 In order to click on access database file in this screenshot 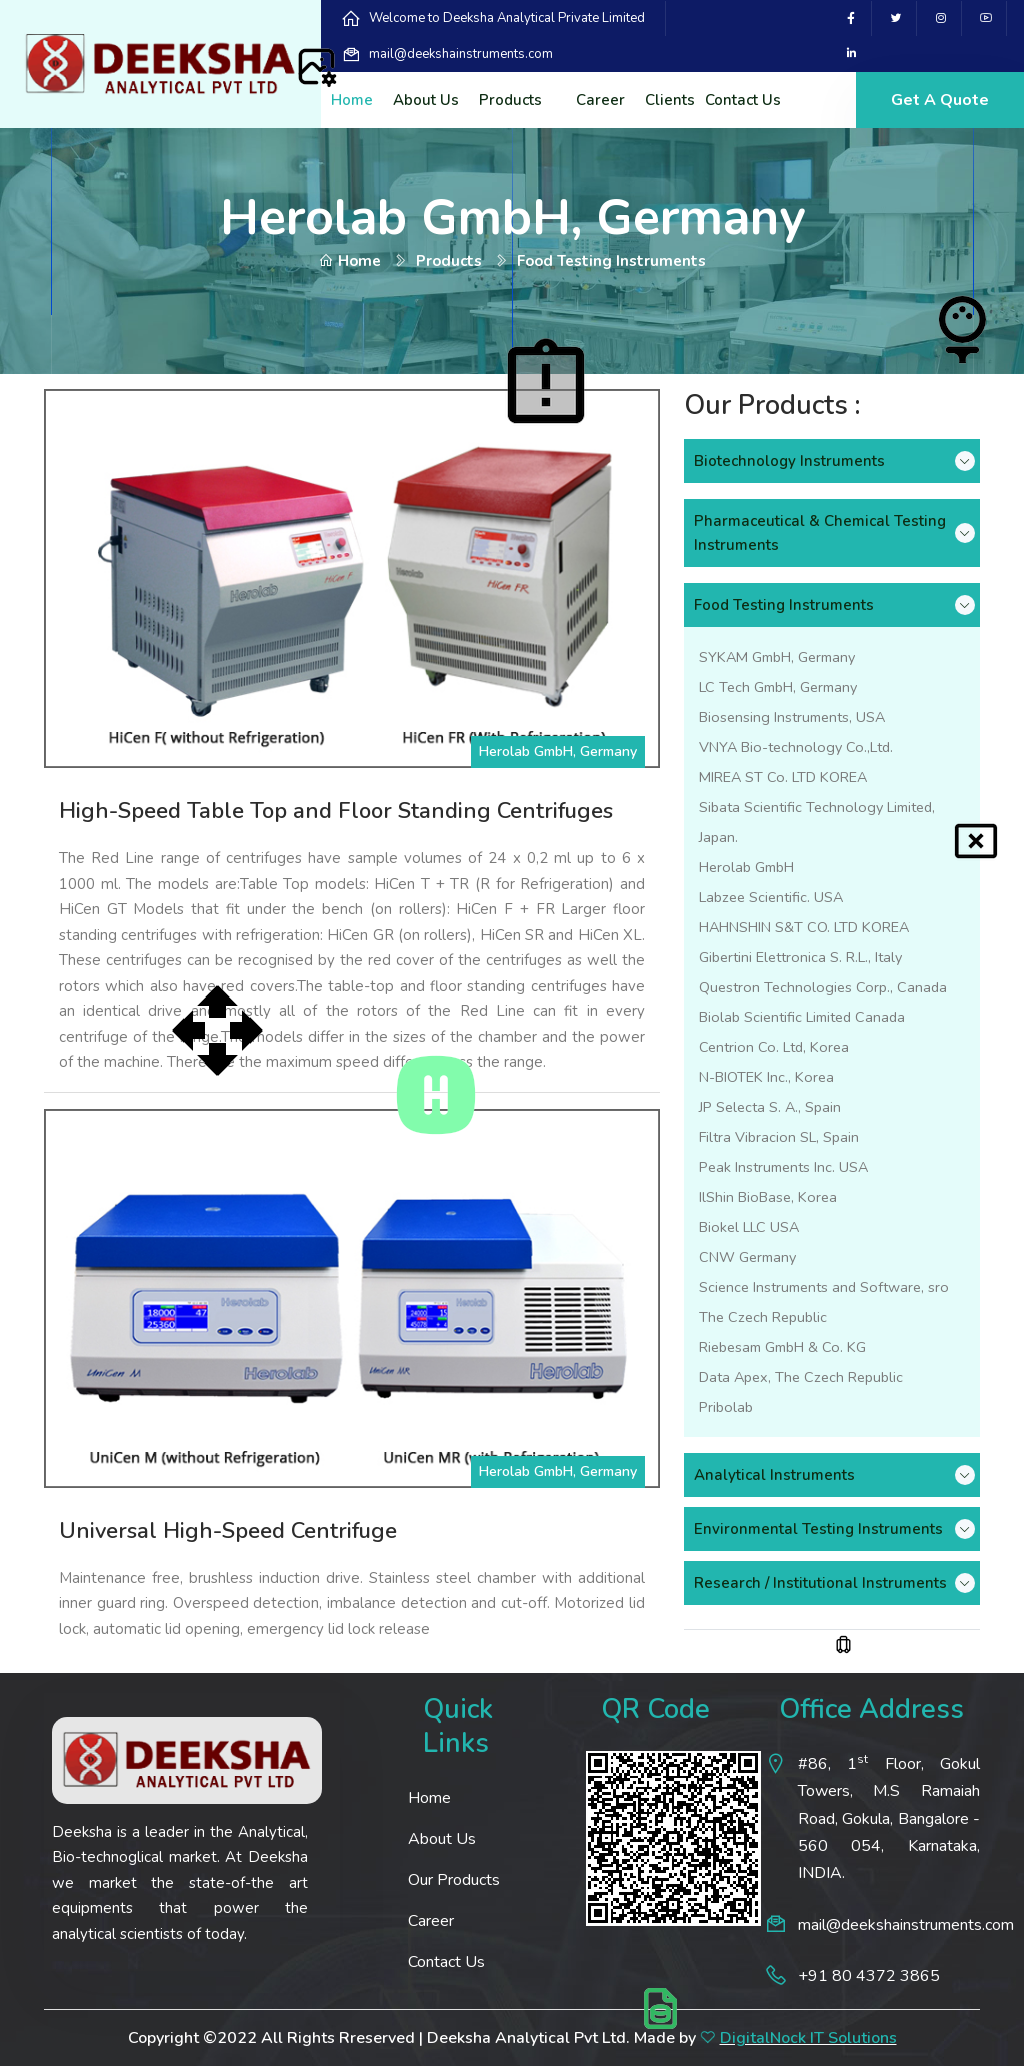, I will do `click(660, 2008)`.